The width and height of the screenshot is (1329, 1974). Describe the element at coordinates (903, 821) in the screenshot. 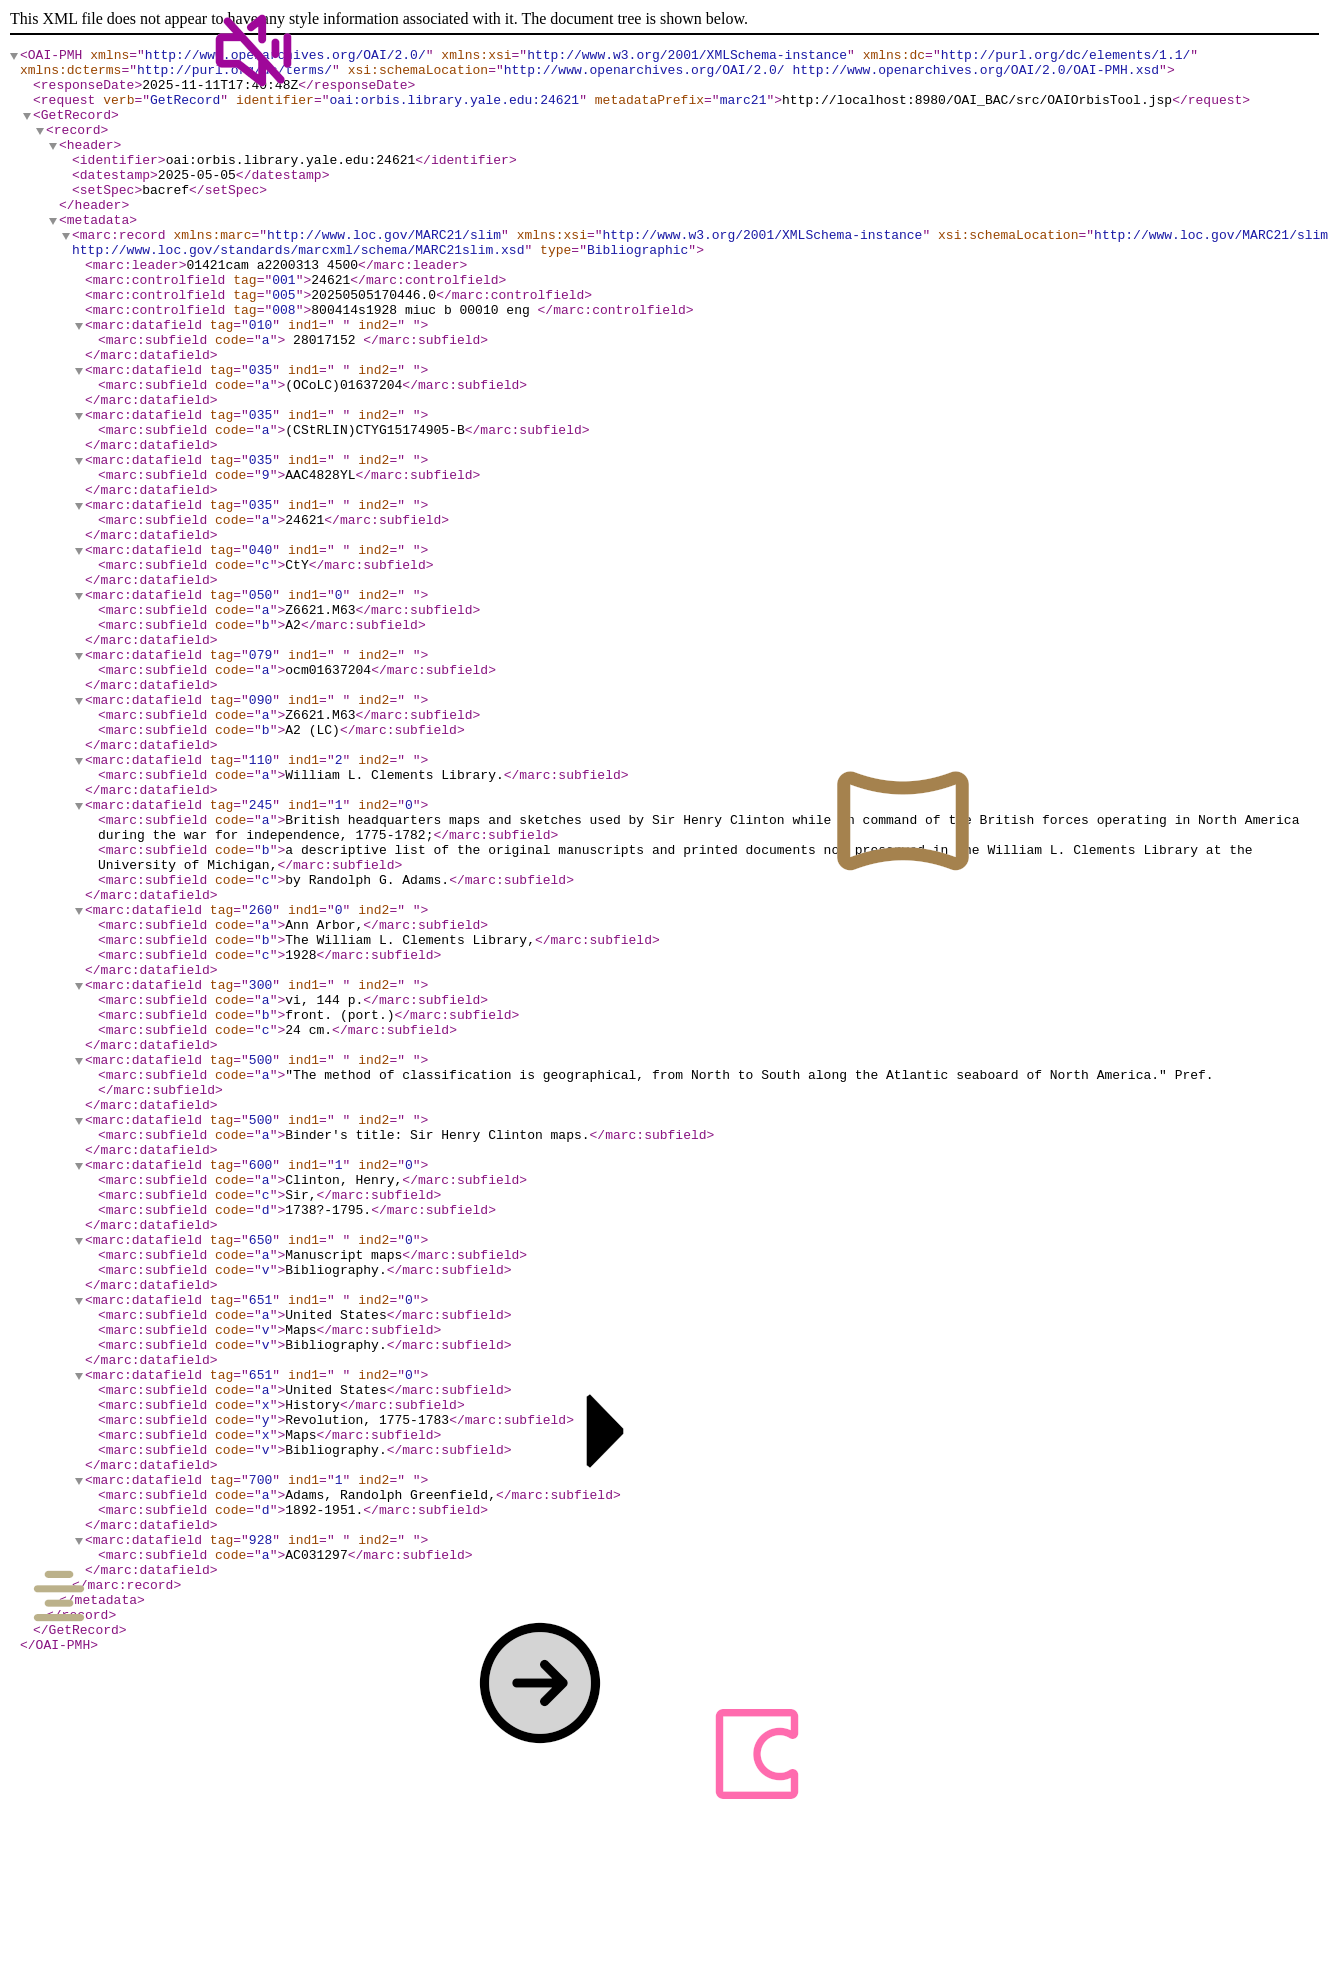

I see `switch to panorama photo mode` at that location.